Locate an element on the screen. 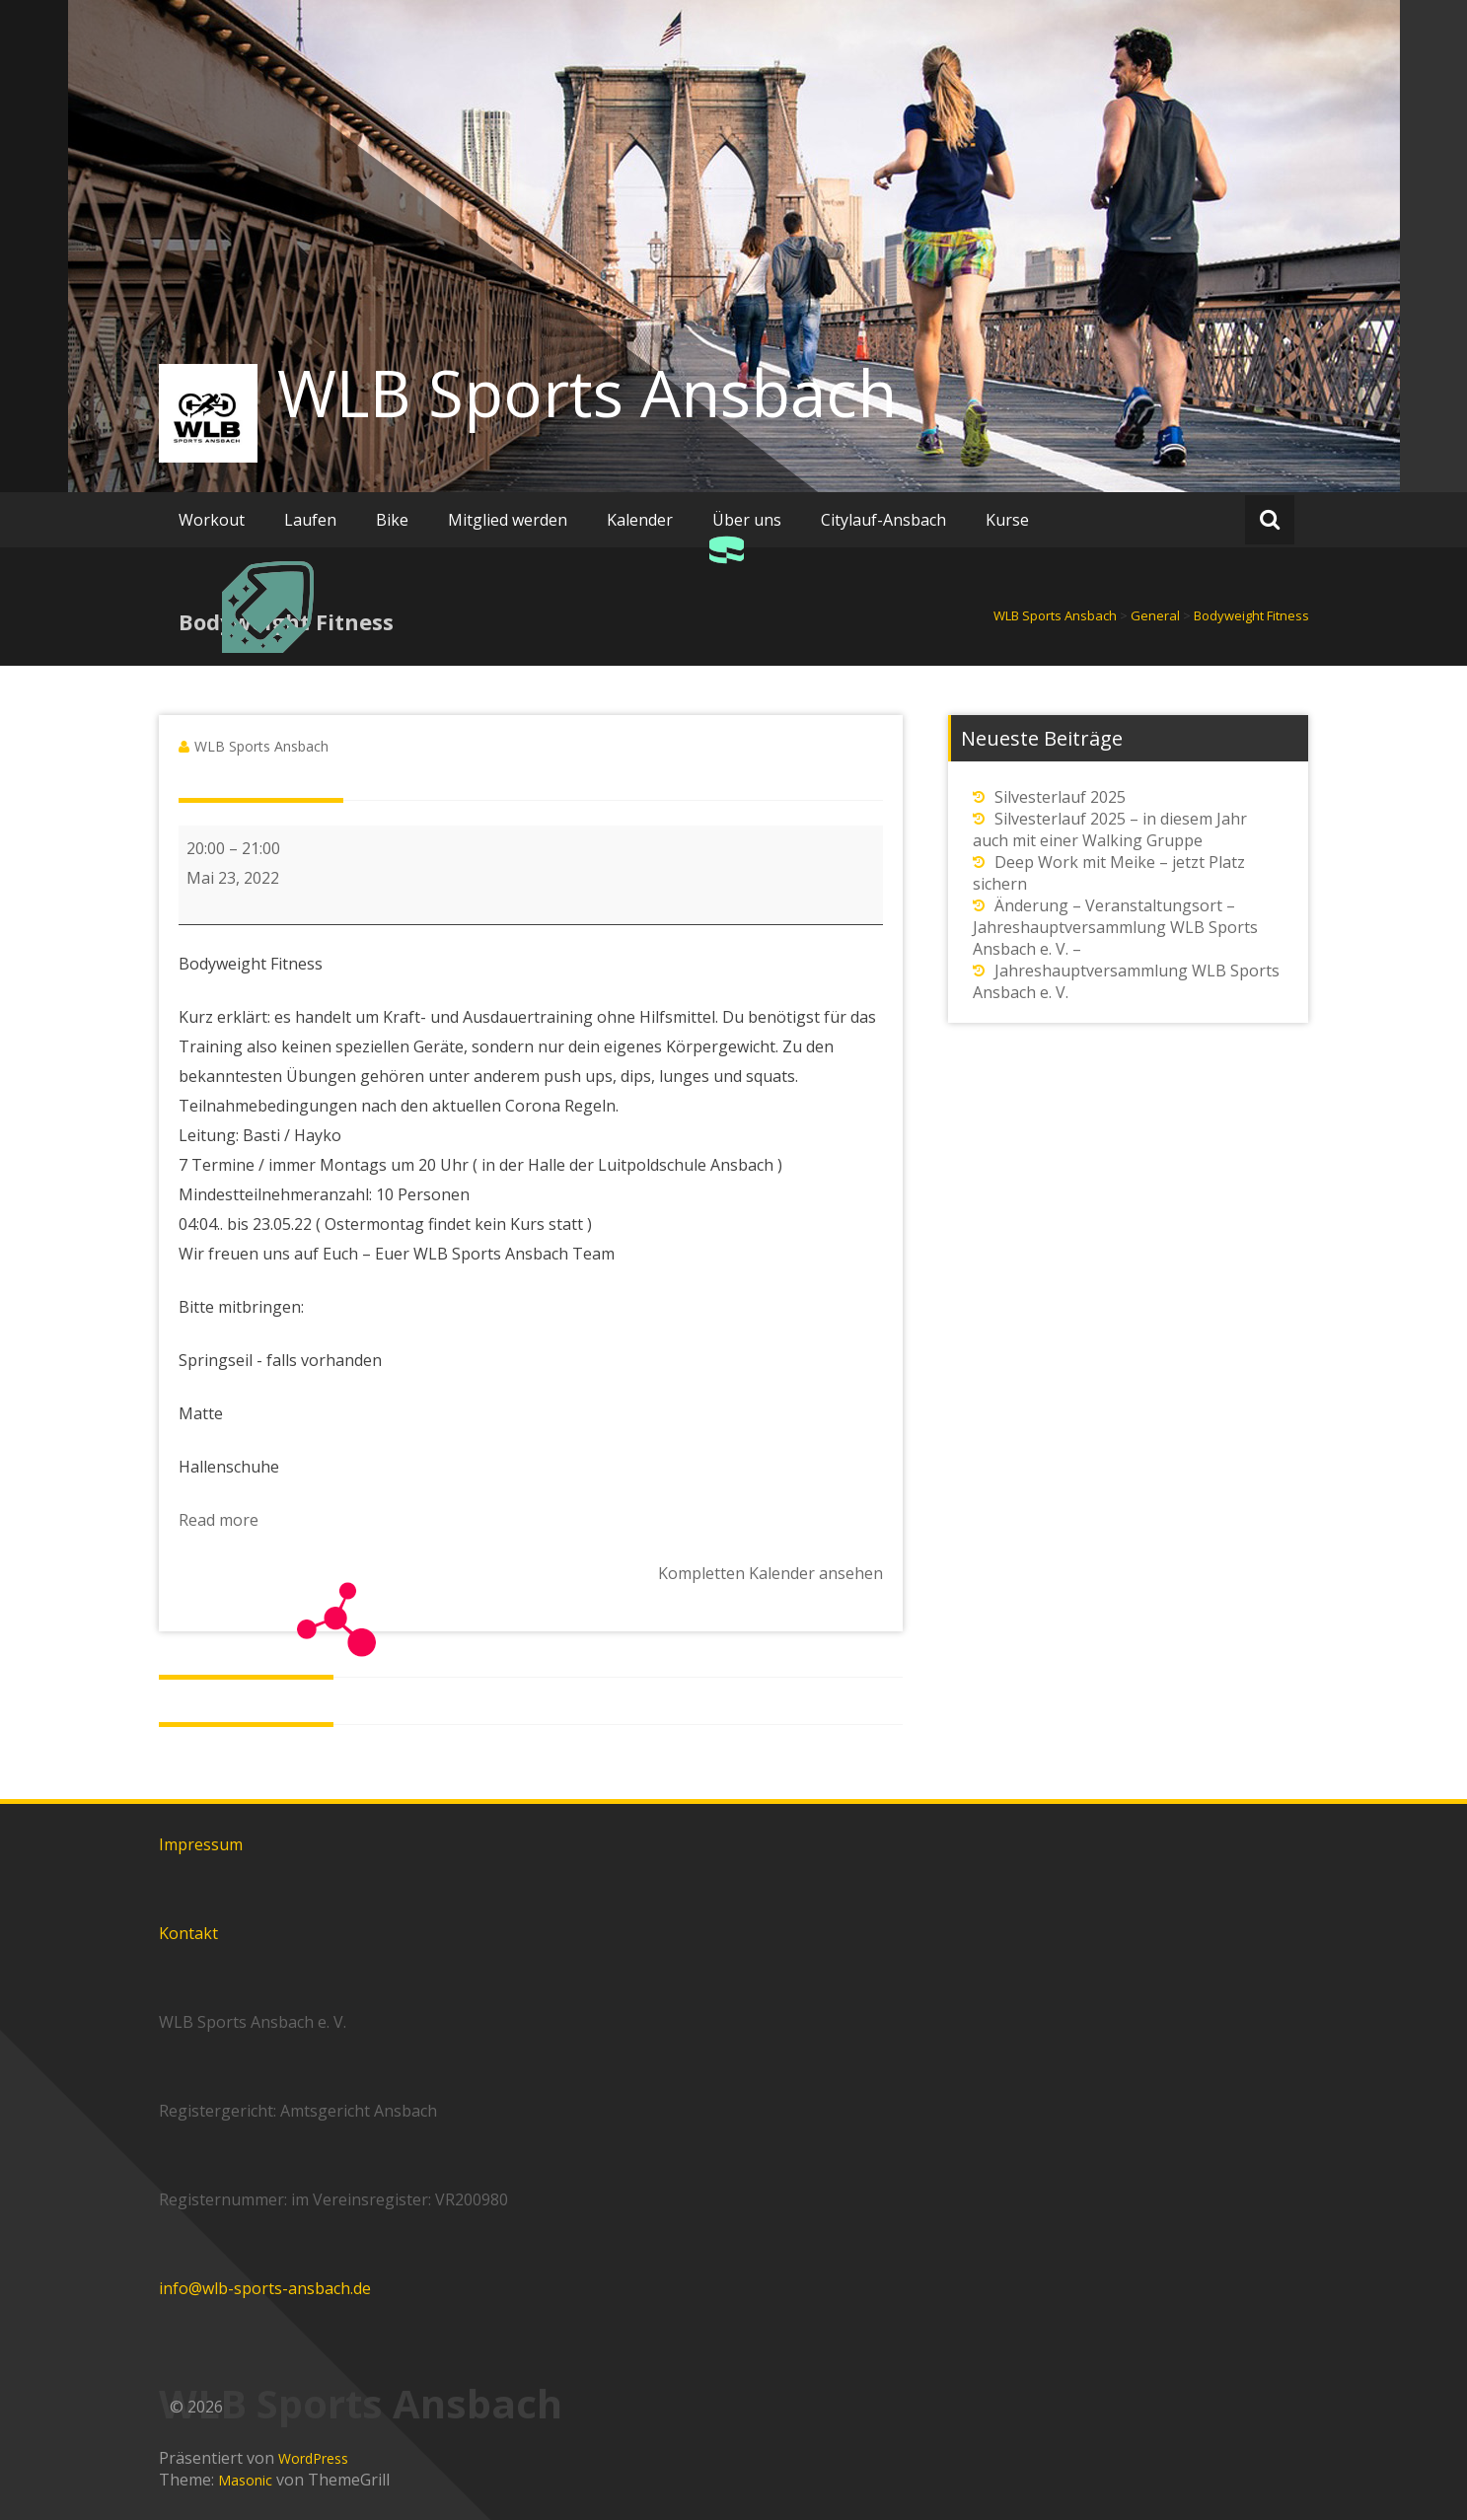 This screenshot has width=1467, height=2520. open imgur app is located at coordinates (267, 607).